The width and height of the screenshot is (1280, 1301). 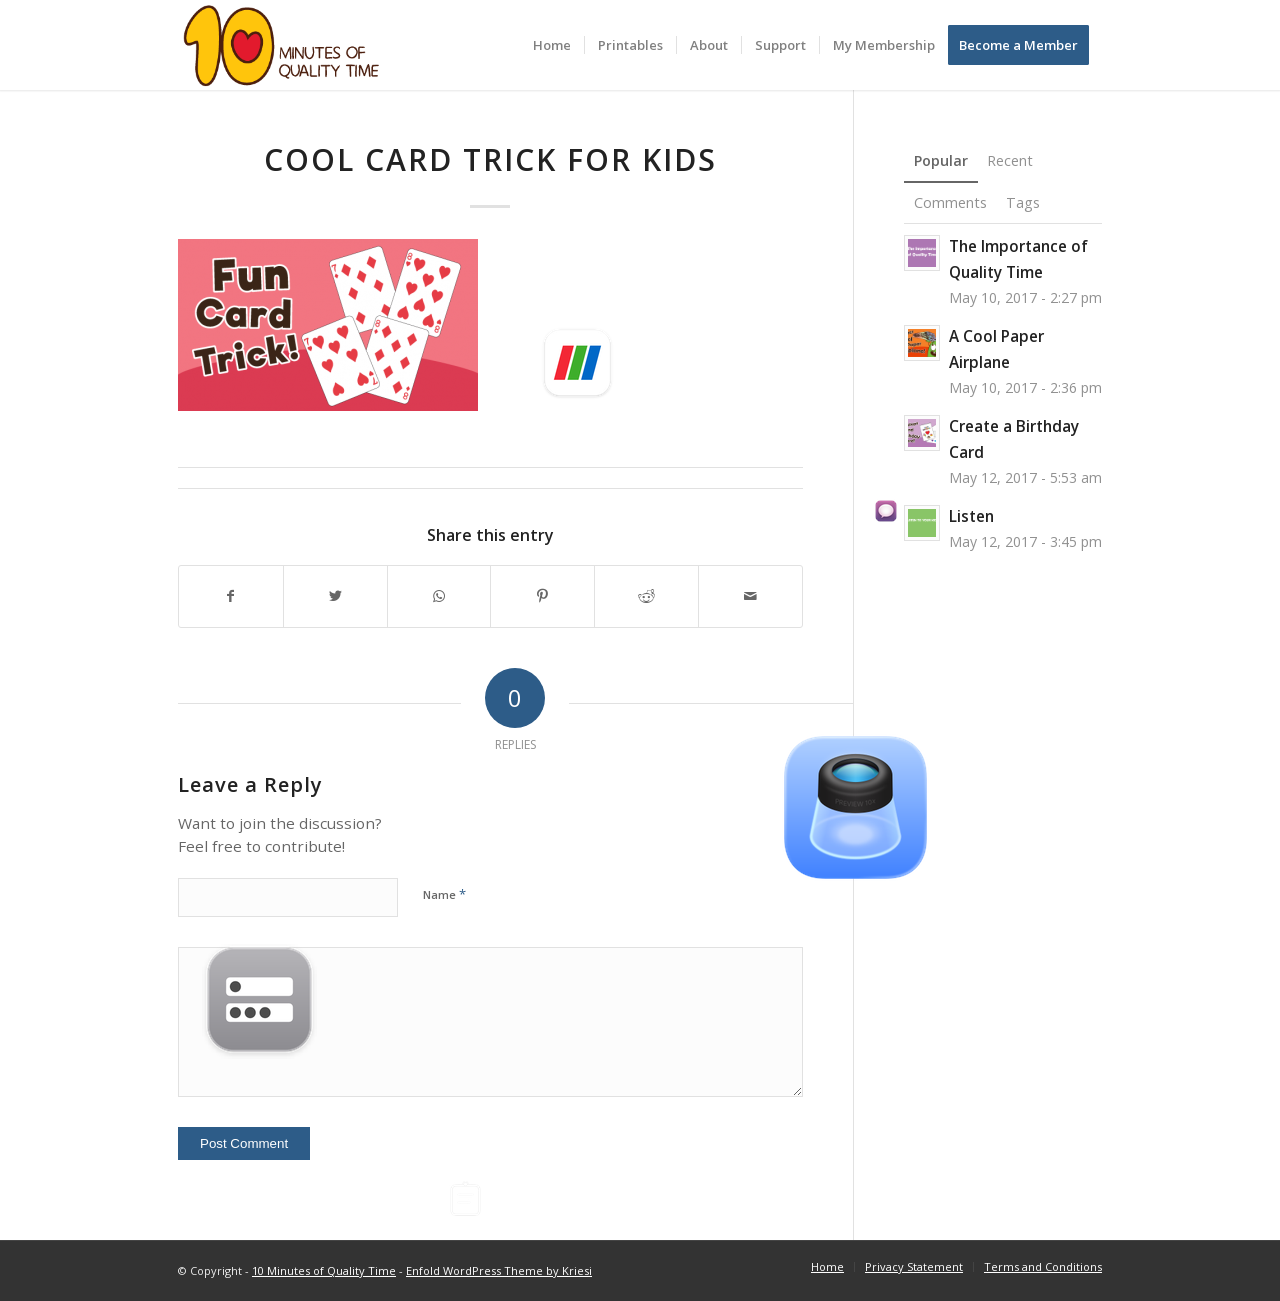 I want to click on access clipboard history, so click(x=465, y=1198).